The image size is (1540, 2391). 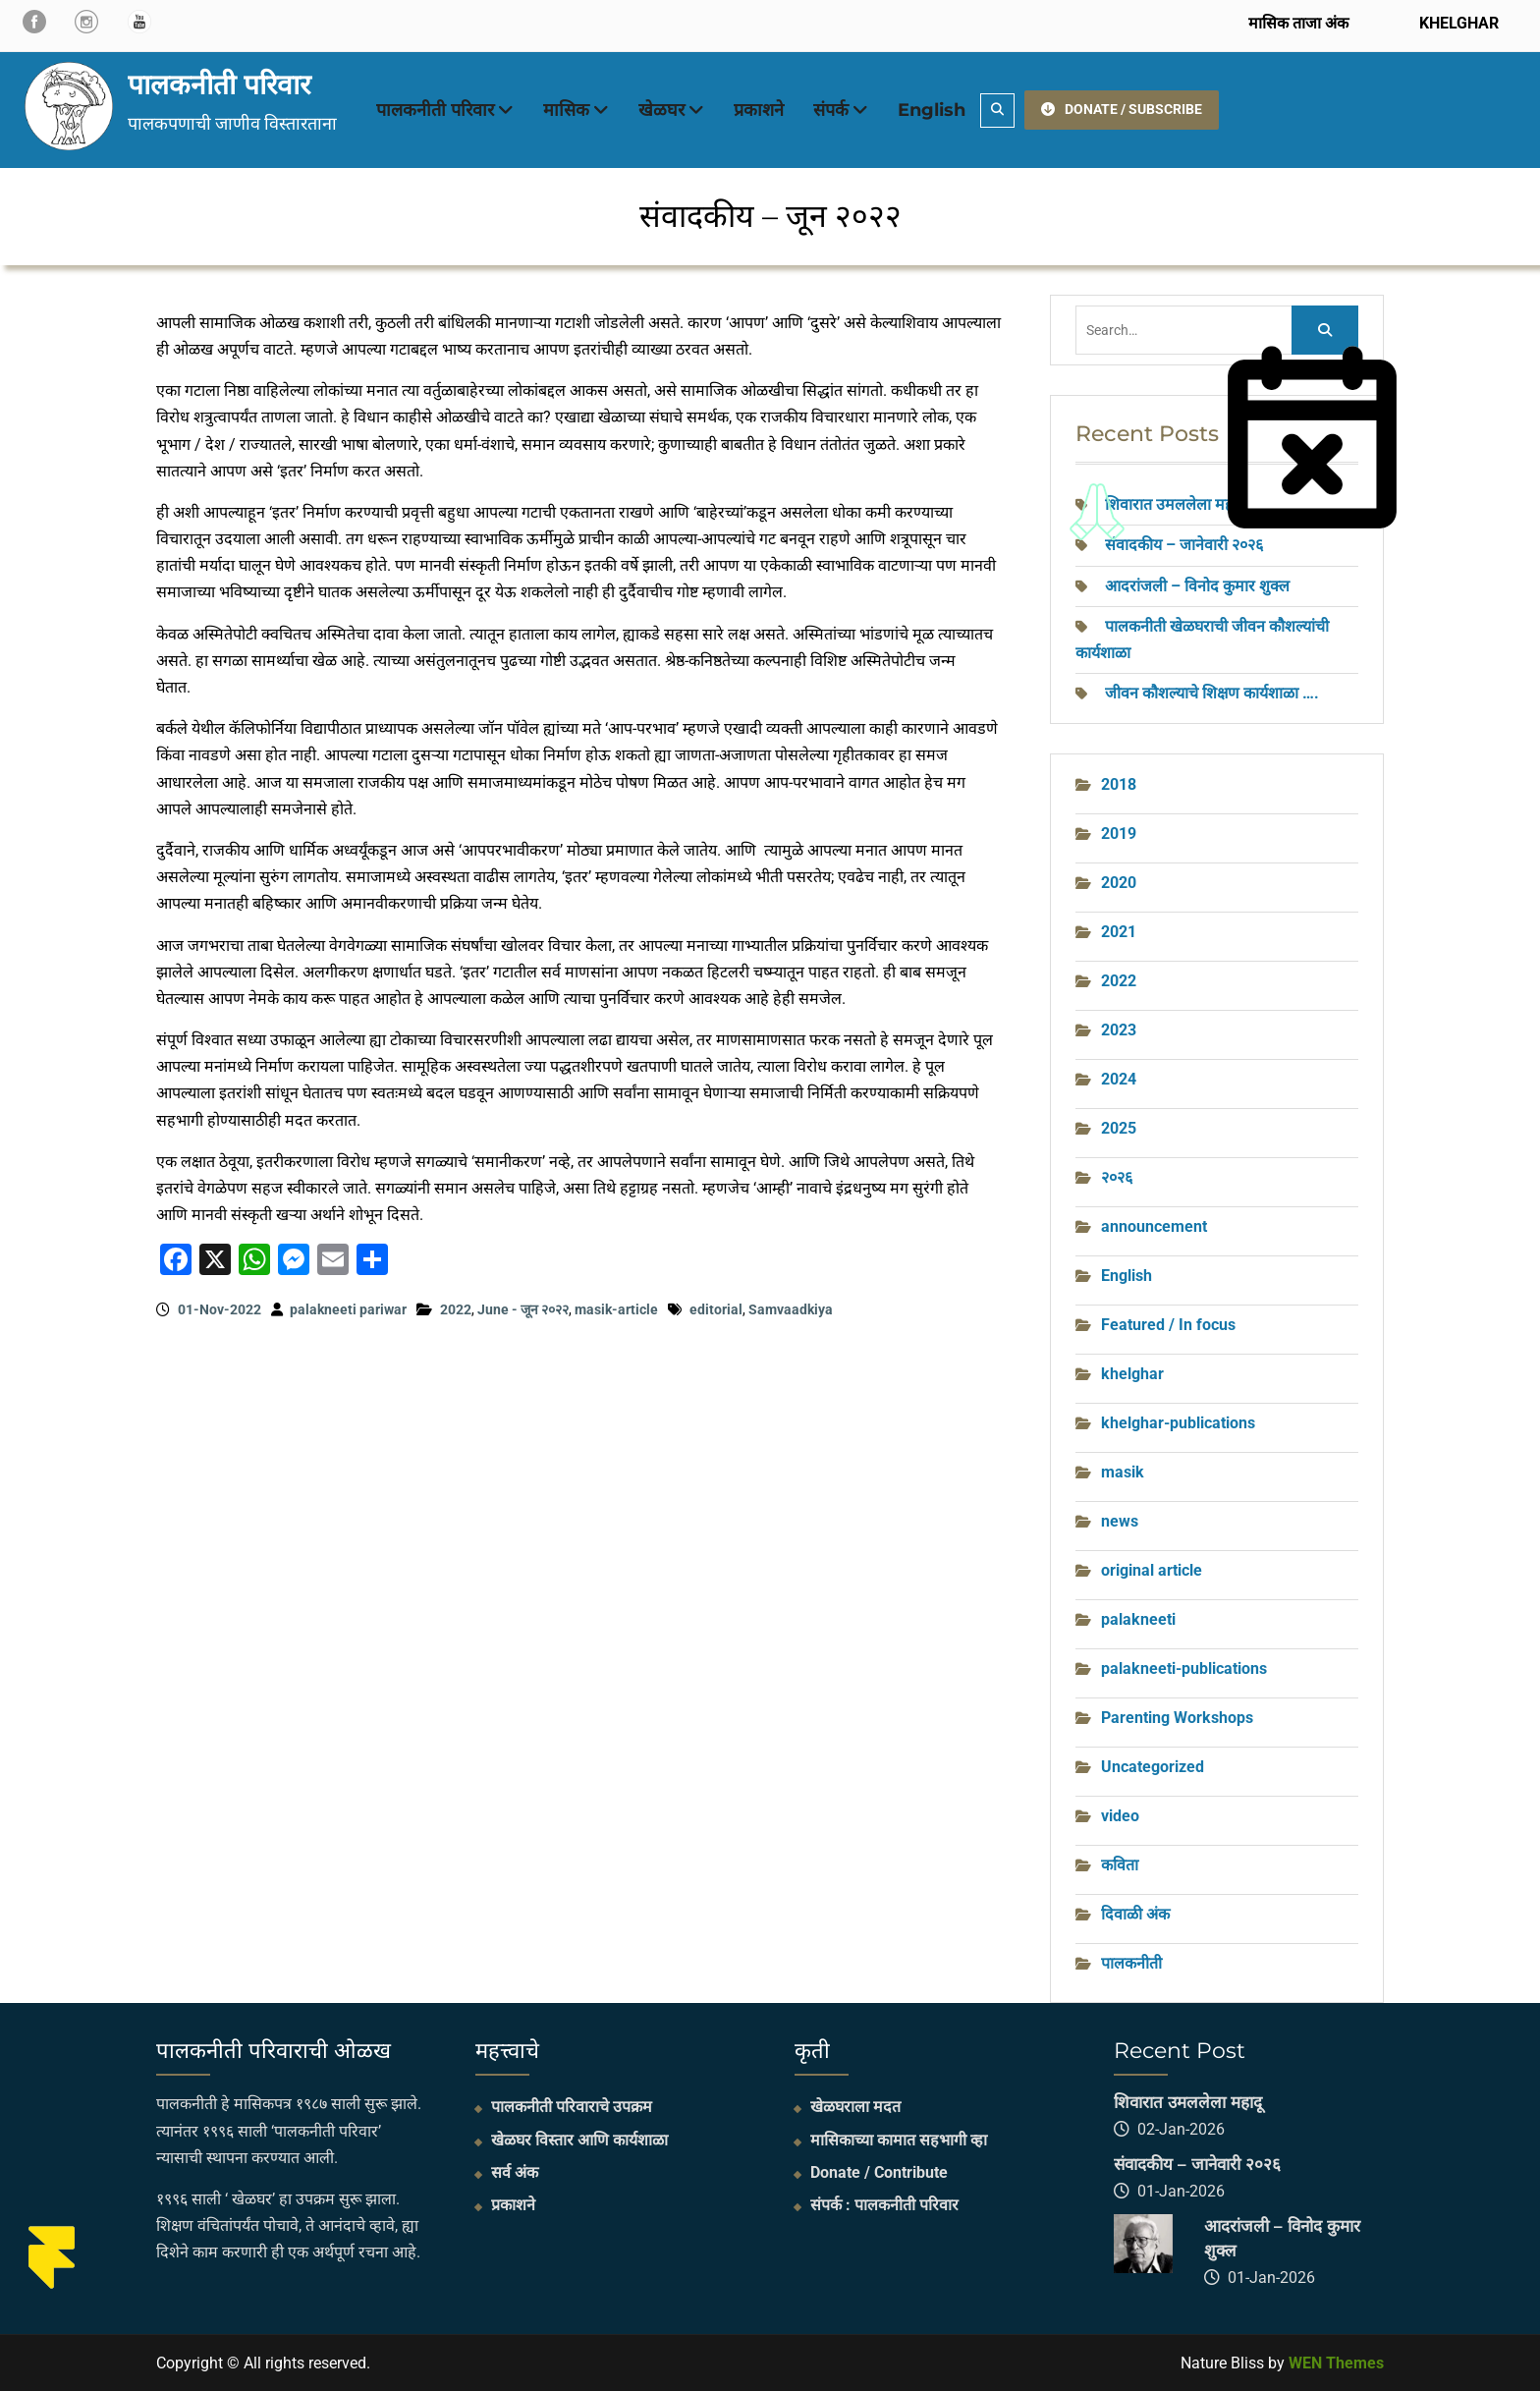 What do you see at coordinates (1312, 444) in the screenshot?
I see `cancel or delete a scheduled event` at bounding box center [1312, 444].